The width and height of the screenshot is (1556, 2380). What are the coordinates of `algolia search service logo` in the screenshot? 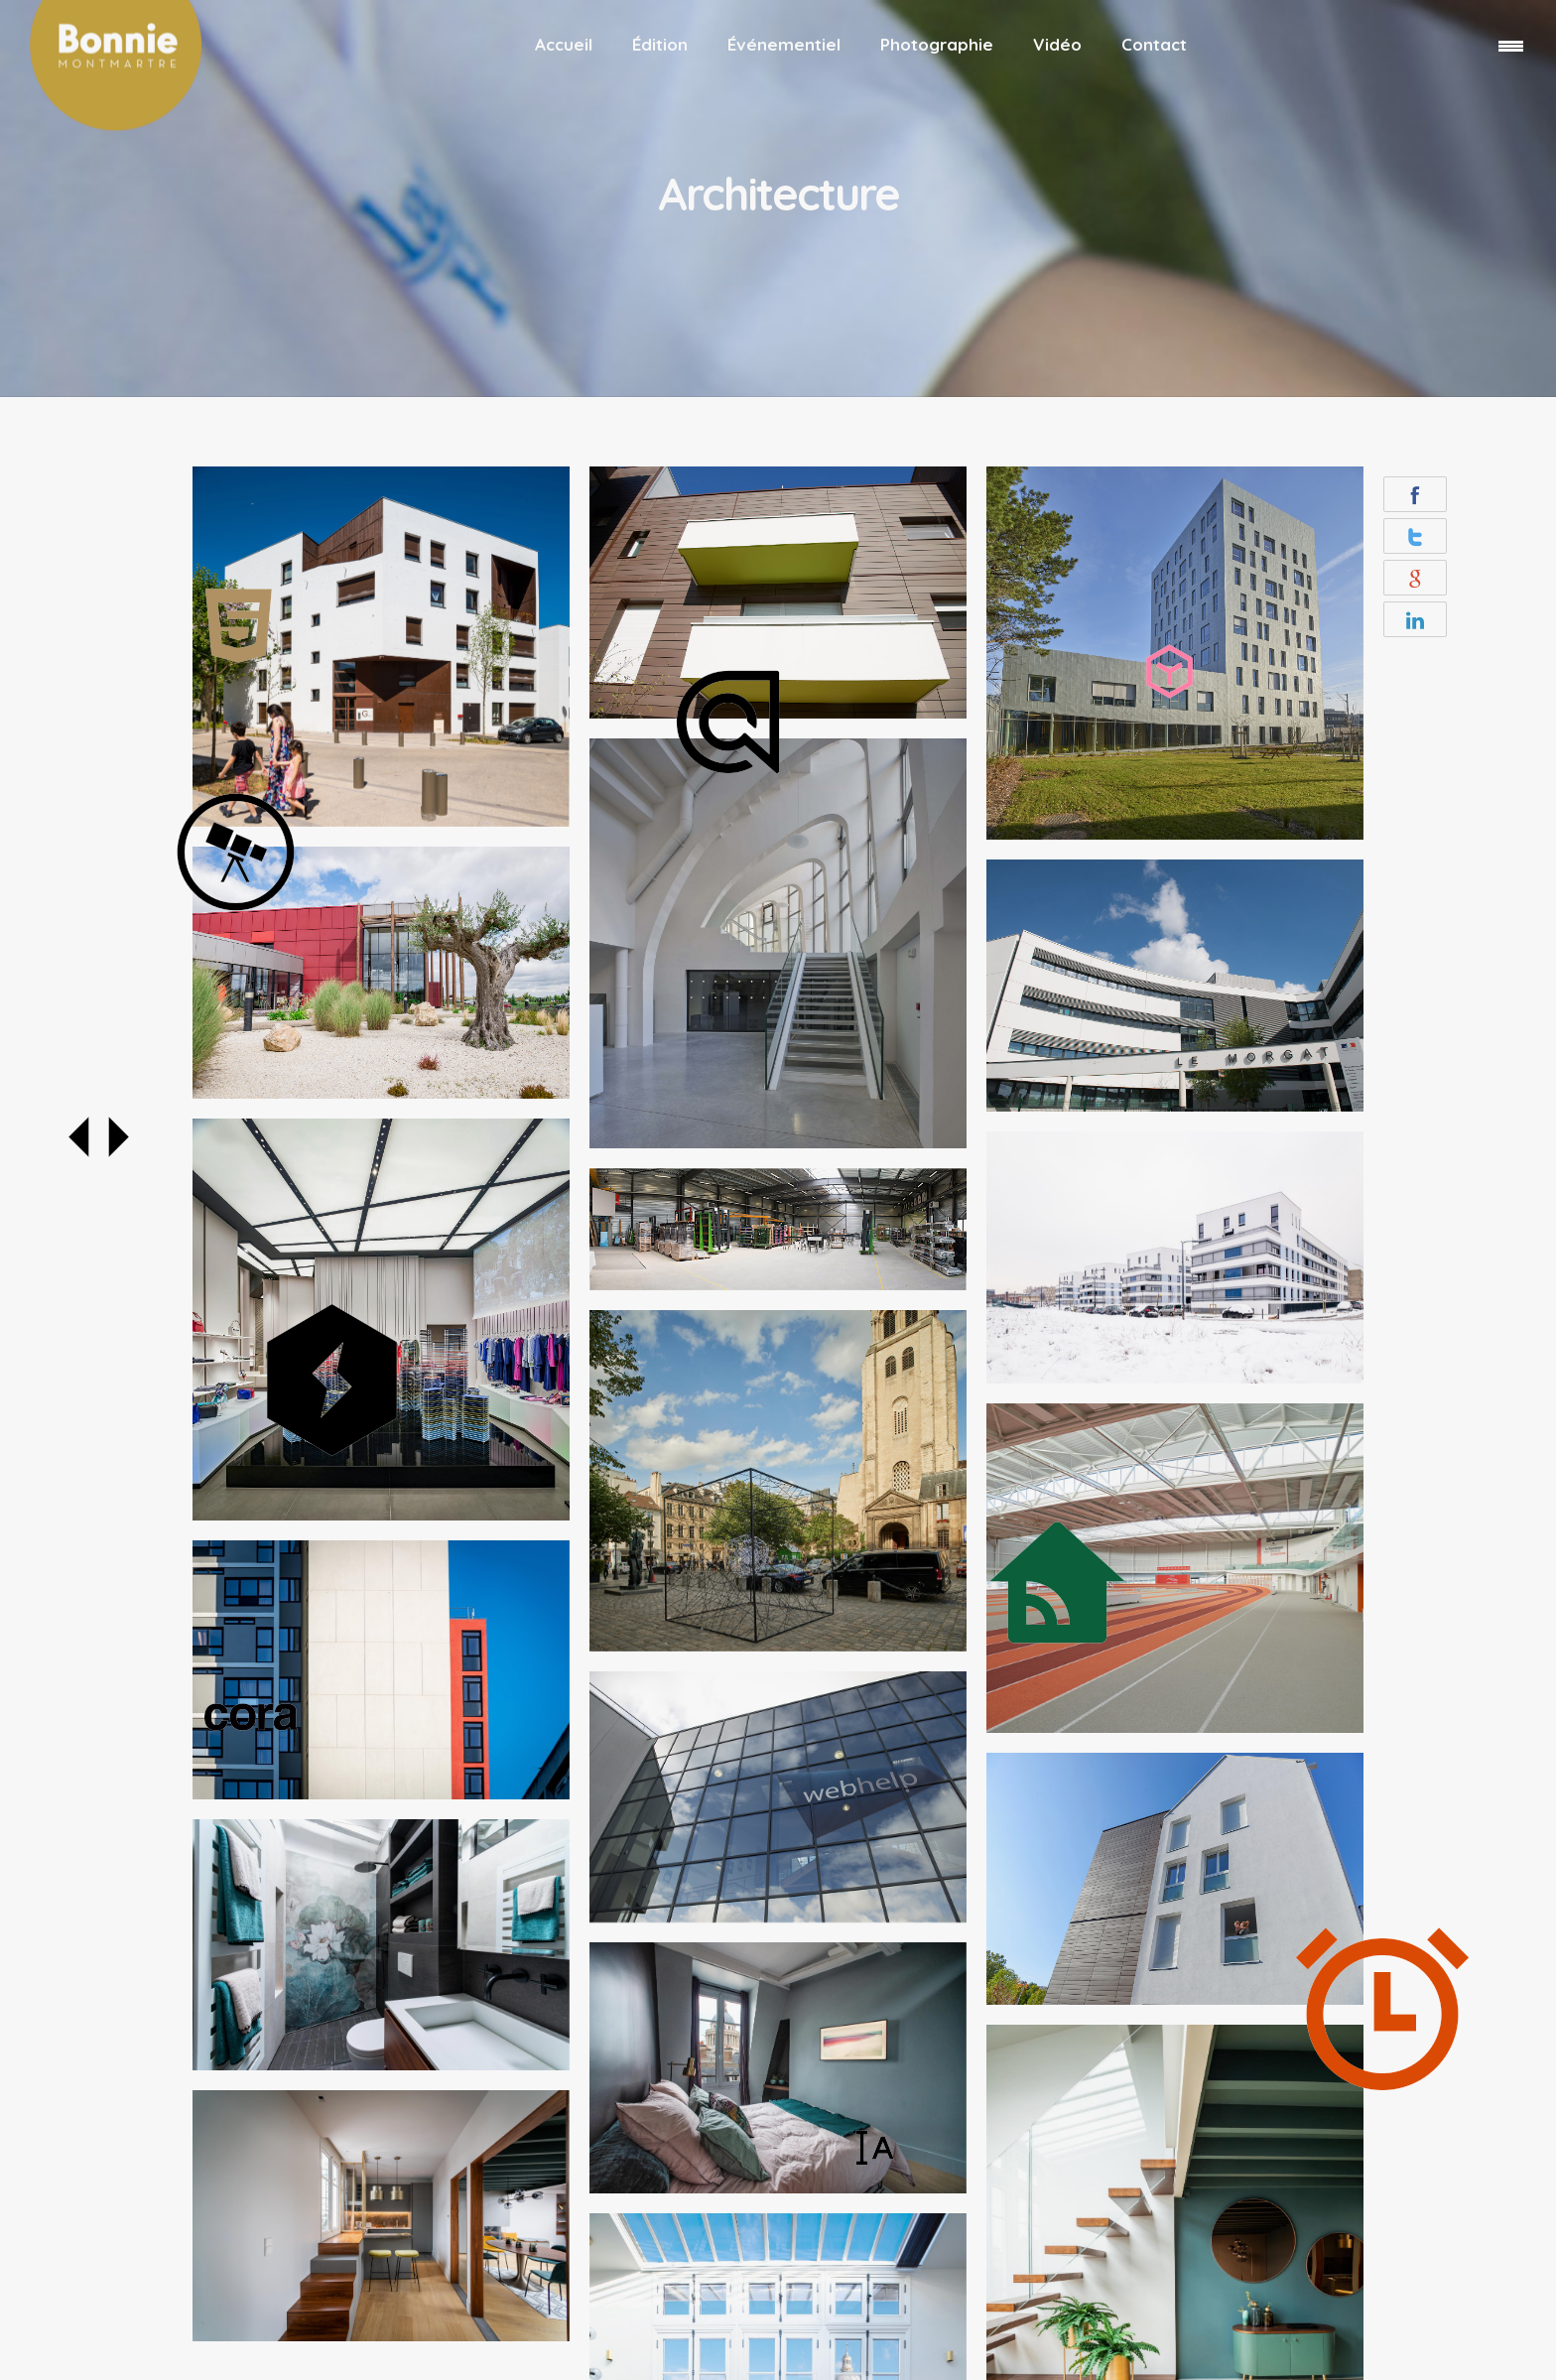 It's located at (727, 722).